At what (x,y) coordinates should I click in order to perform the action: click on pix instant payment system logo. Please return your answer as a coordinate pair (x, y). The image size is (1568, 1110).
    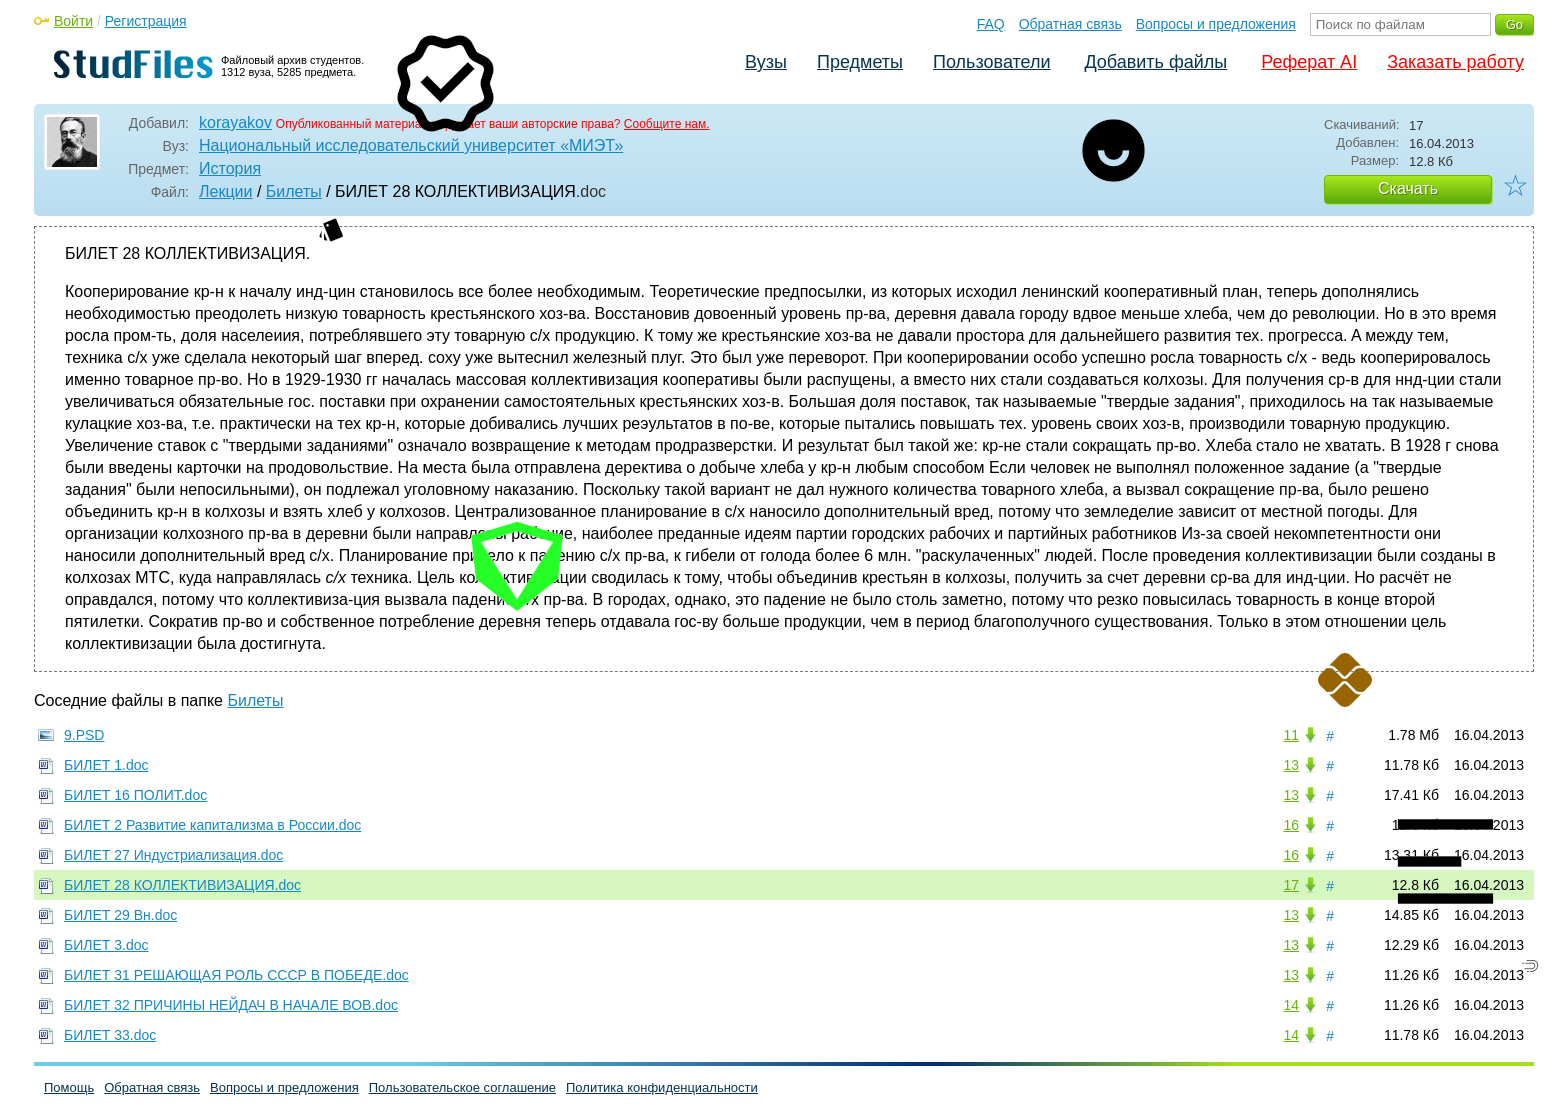
    Looking at the image, I should click on (1345, 680).